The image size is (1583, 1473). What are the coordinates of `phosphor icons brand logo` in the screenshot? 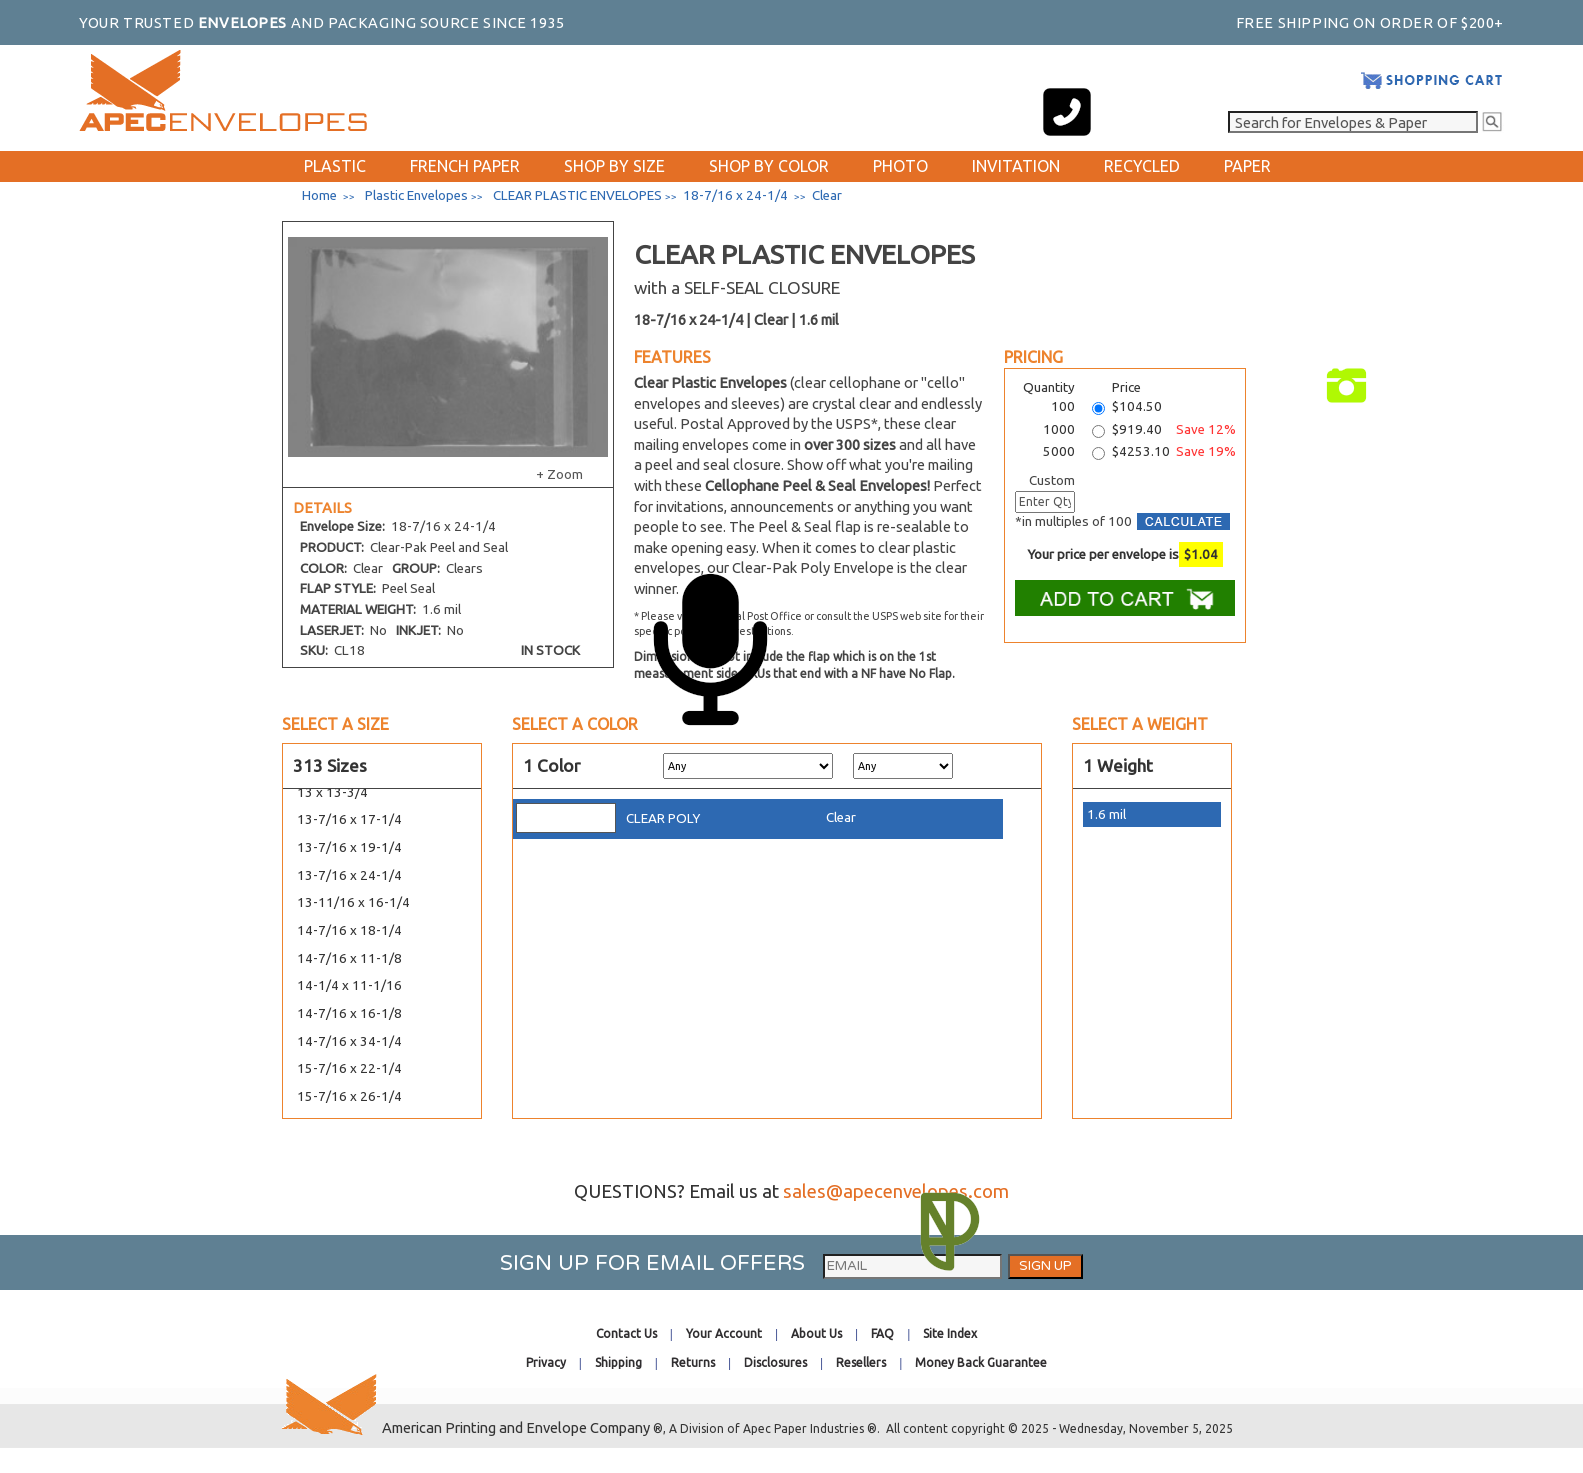 It's located at (944, 1227).